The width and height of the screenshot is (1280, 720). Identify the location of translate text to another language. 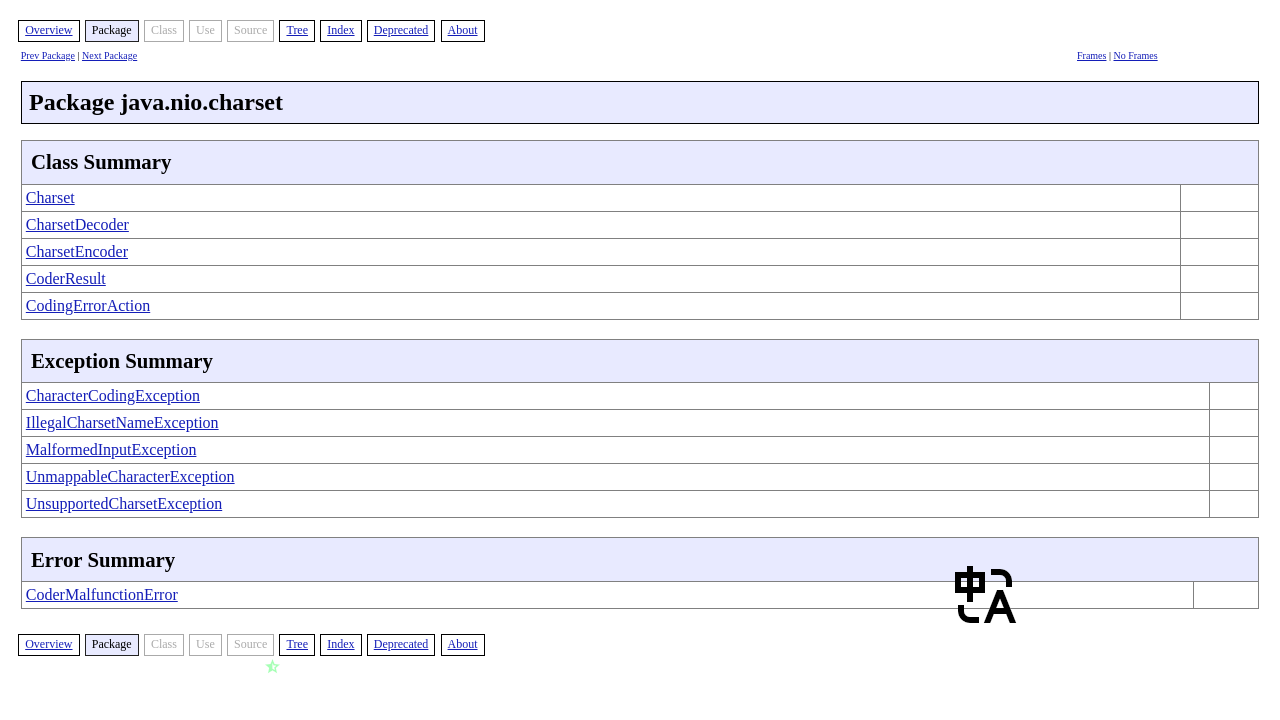
(985, 596).